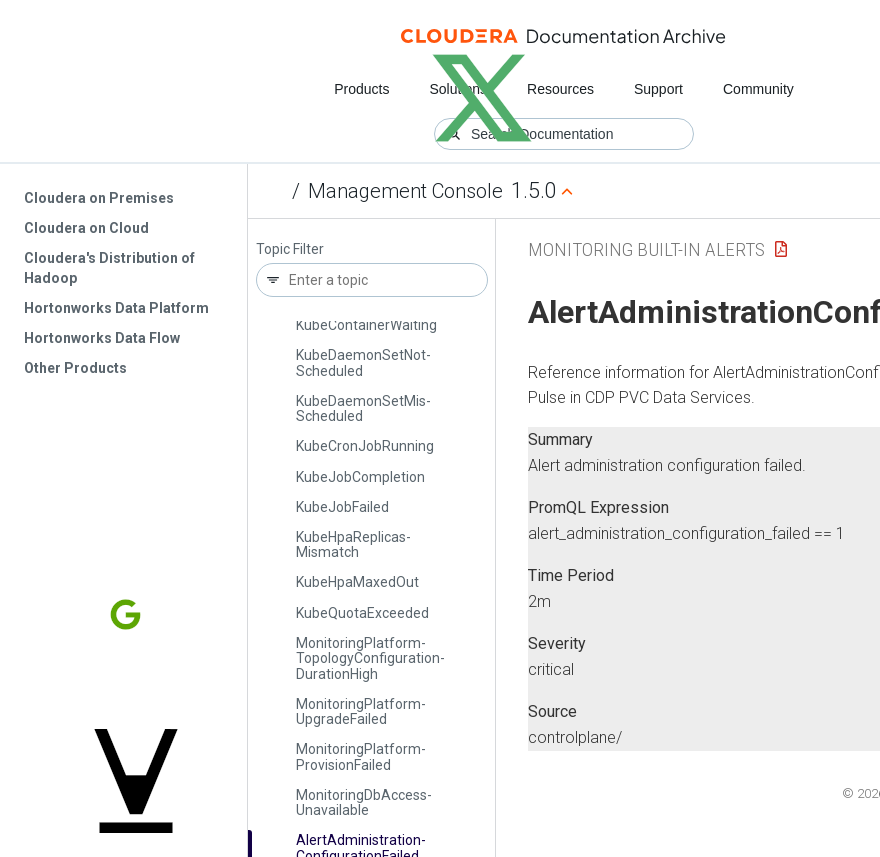 This screenshot has height=857, width=880. I want to click on share to X (formerly Twitter), so click(482, 98).